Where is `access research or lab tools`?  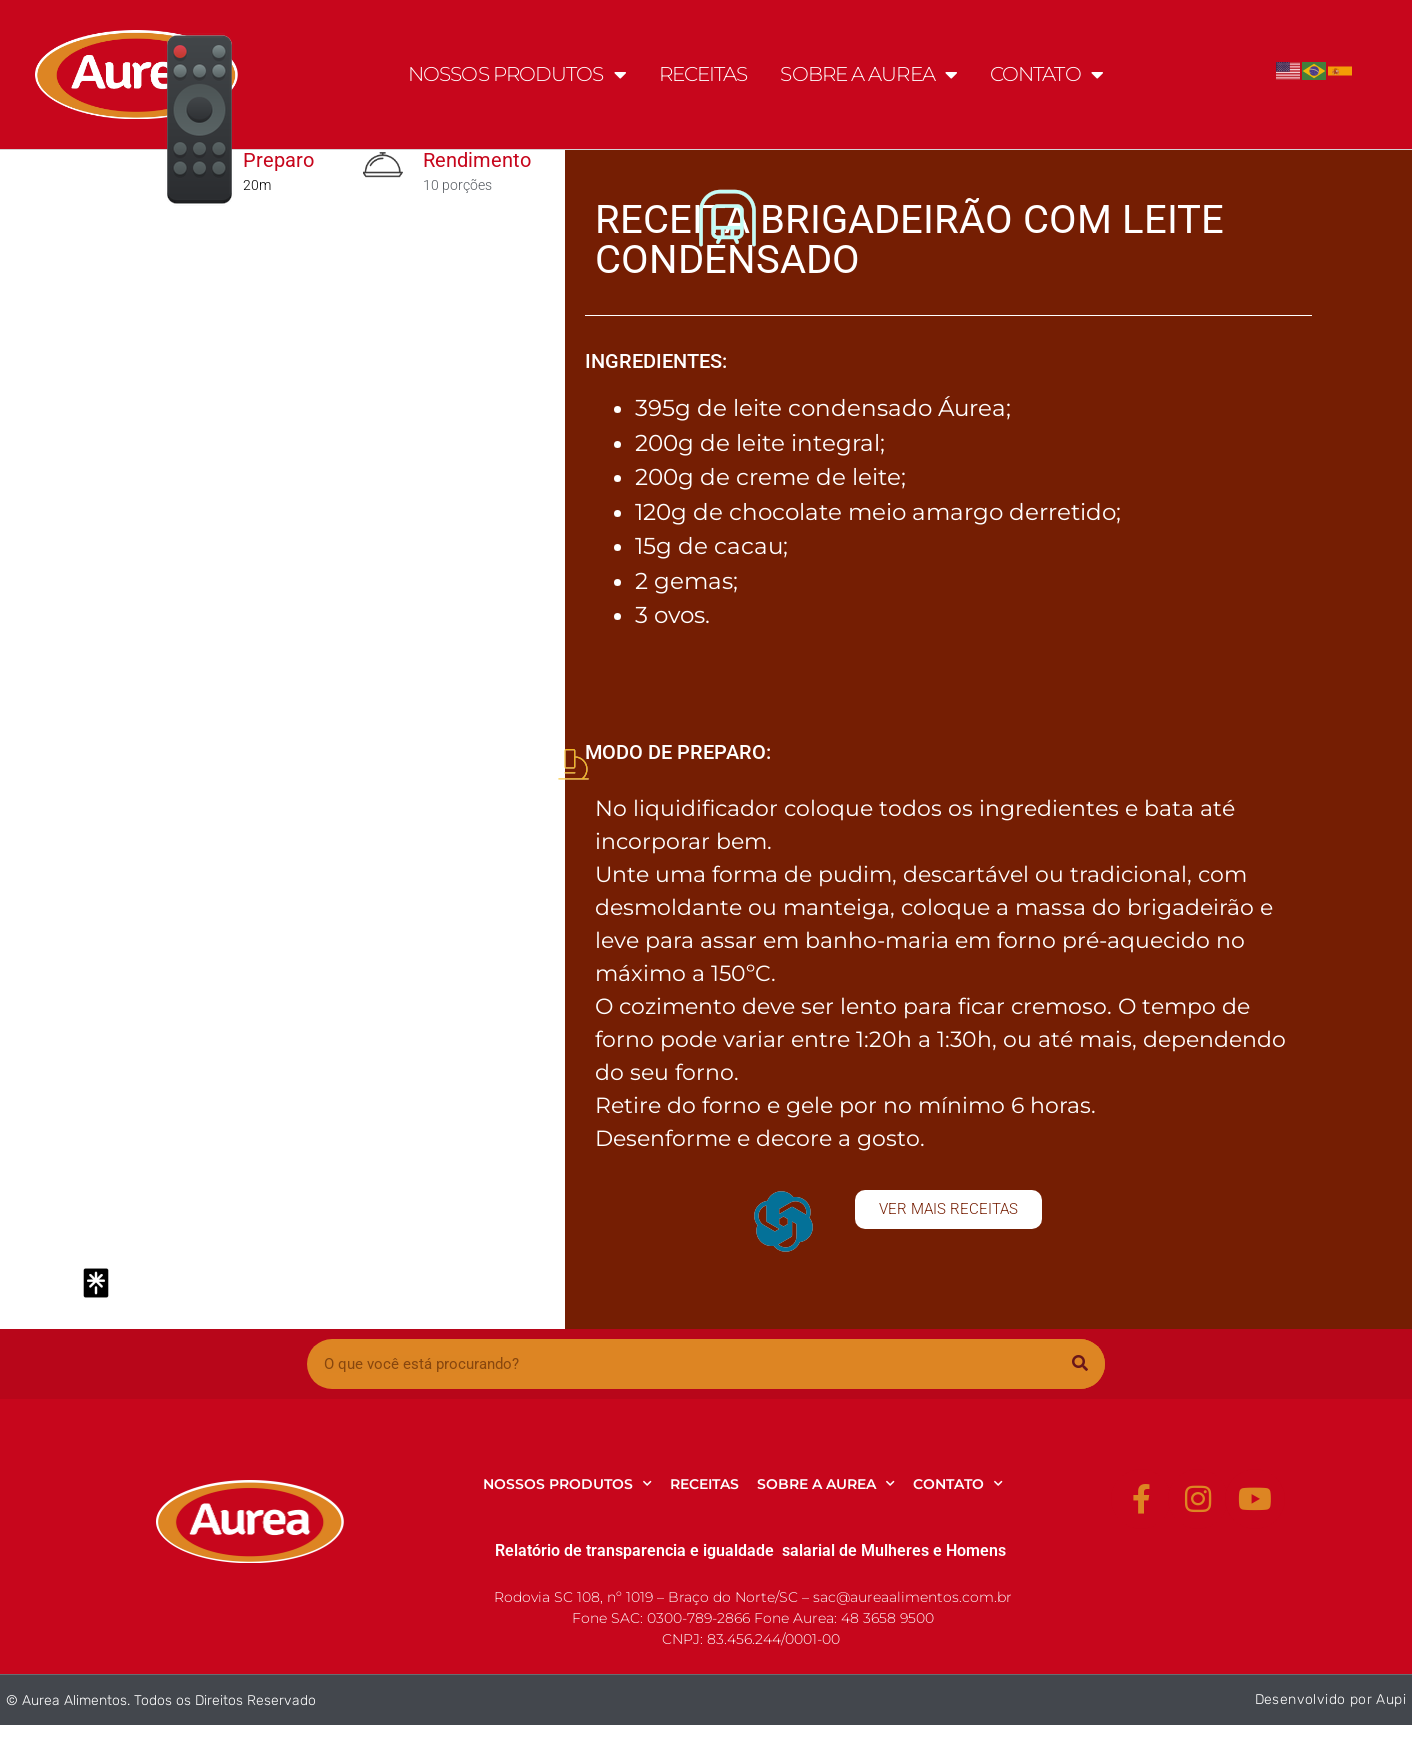
access research or lab tools is located at coordinates (573, 765).